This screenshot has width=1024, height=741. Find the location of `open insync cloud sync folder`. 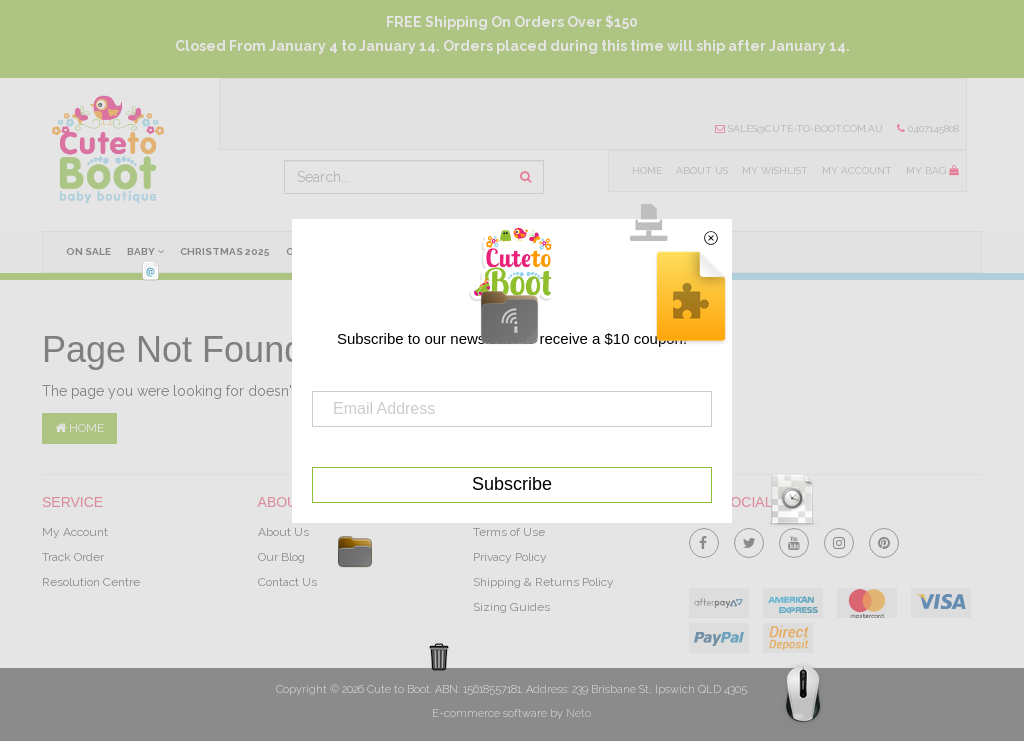

open insync cloud sync folder is located at coordinates (509, 317).